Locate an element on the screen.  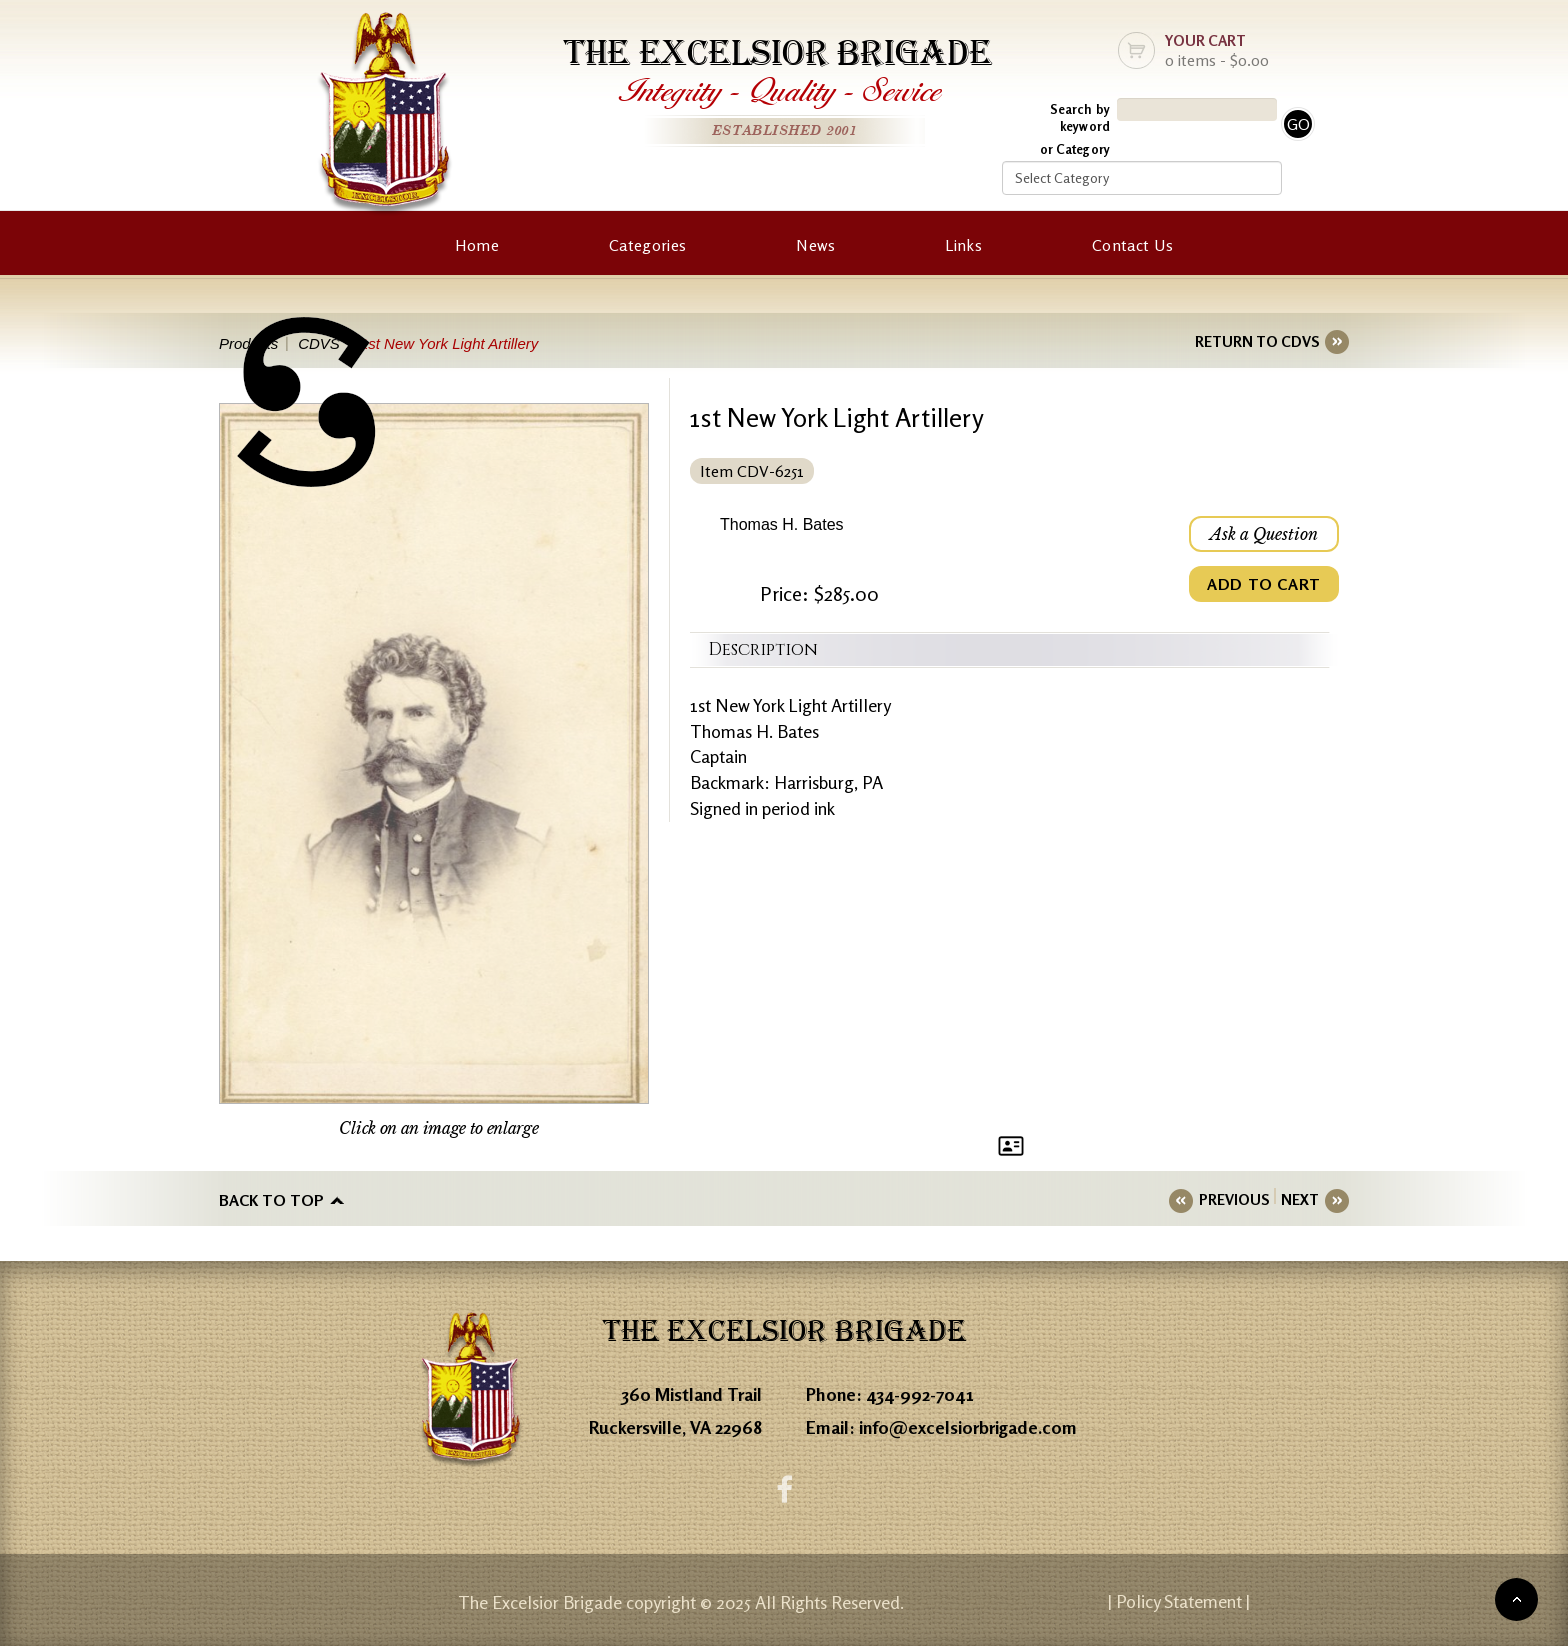
view contact card details is located at coordinates (1011, 1146).